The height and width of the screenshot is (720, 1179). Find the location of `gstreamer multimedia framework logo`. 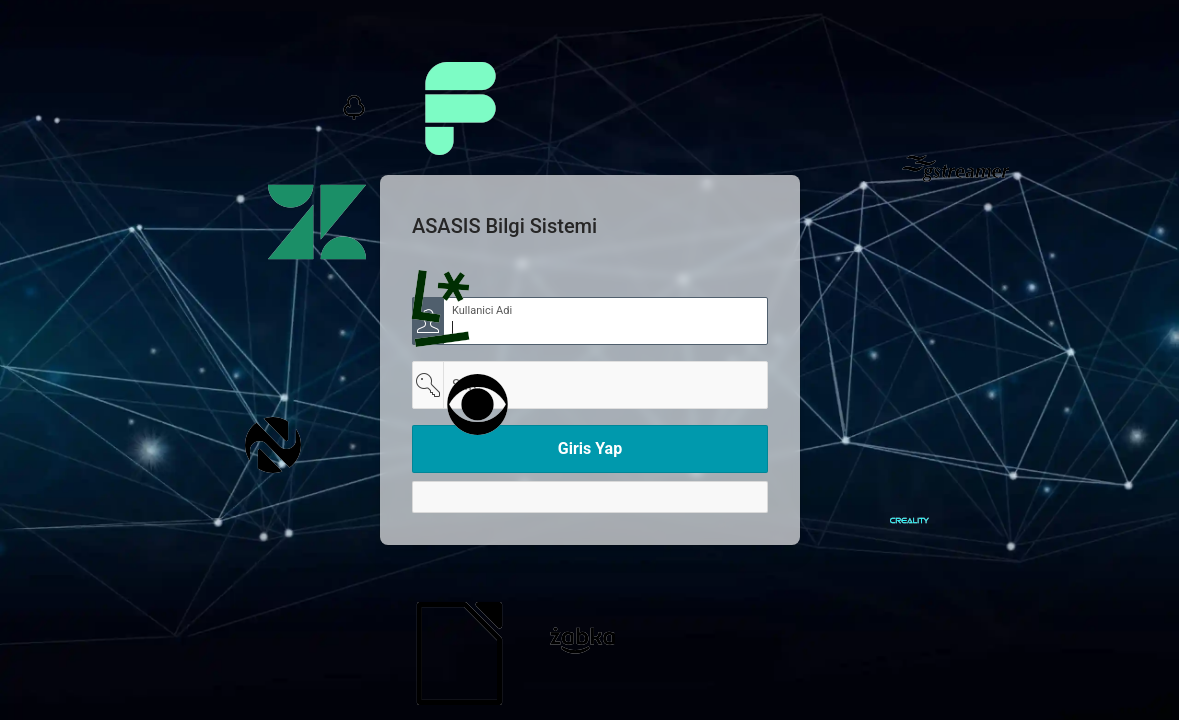

gstreamer multimedia framework logo is located at coordinates (955, 168).